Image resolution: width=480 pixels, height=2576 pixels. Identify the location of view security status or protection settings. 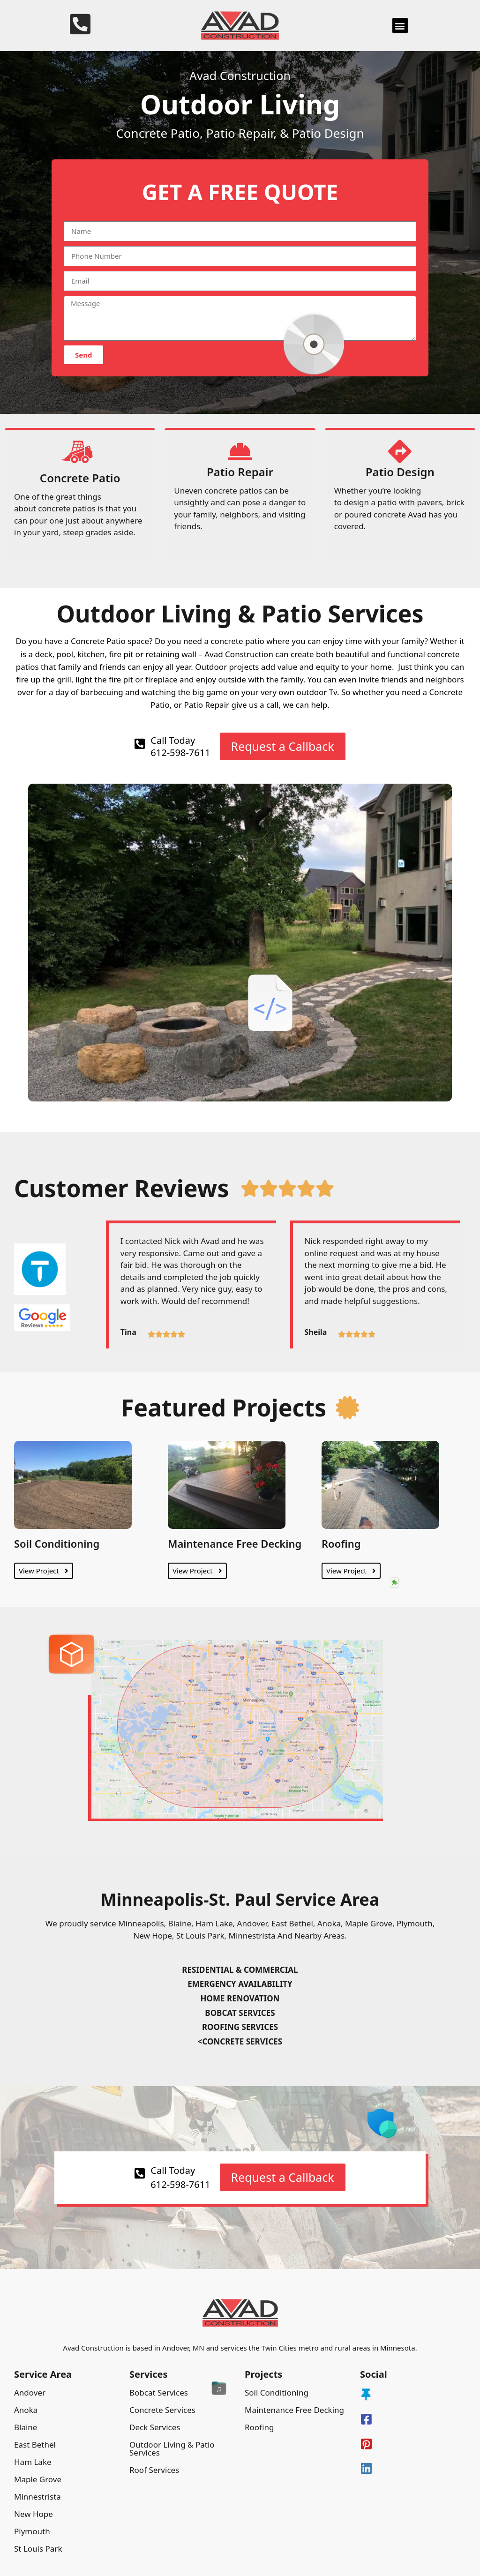
(382, 2123).